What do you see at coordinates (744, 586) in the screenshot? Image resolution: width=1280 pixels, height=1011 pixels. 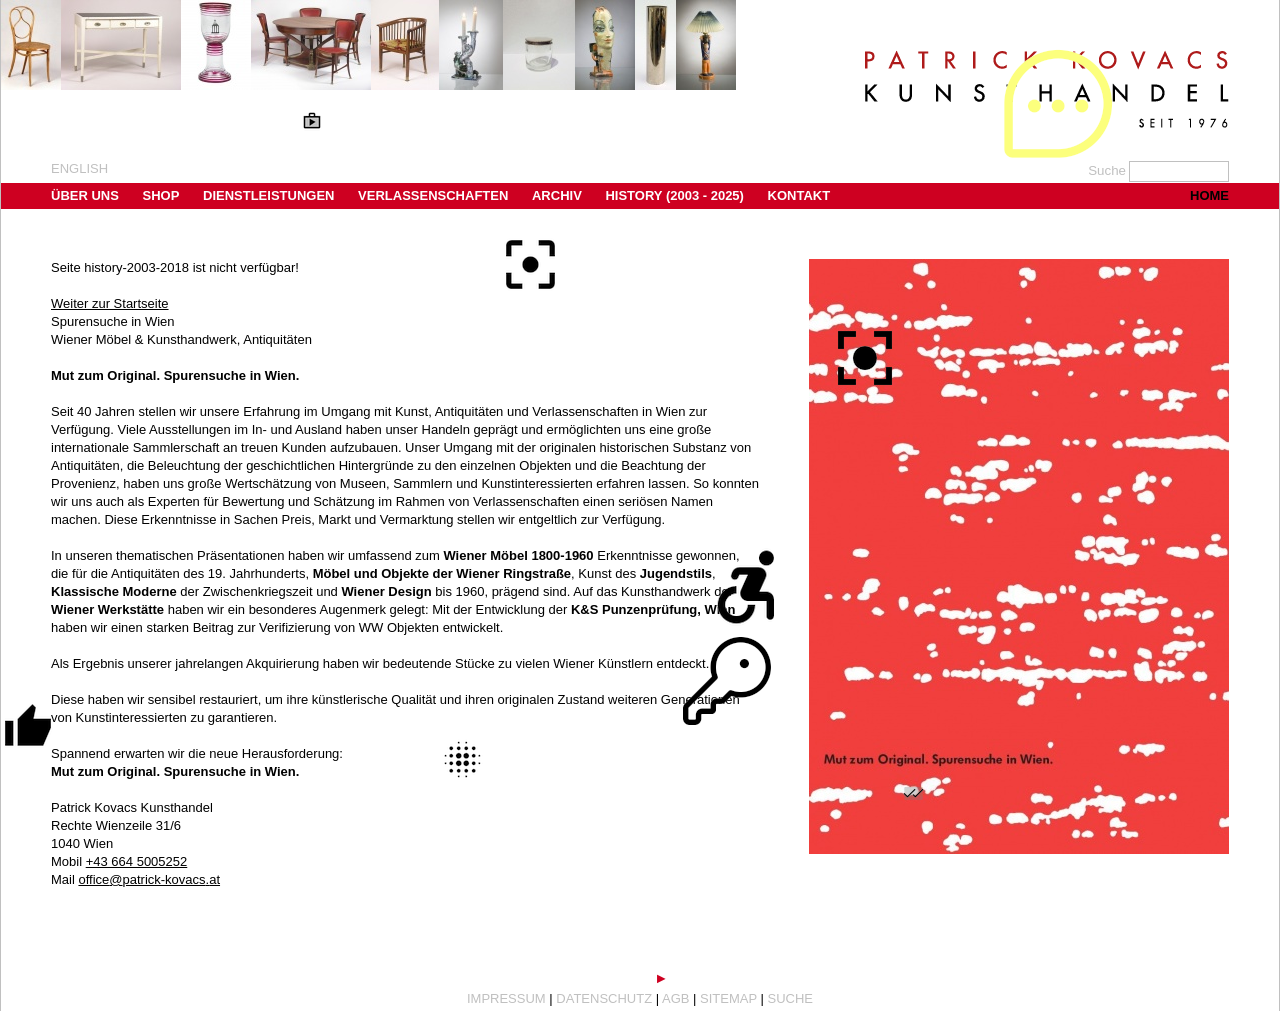 I see `indicates wheelchair accessibility available` at bounding box center [744, 586].